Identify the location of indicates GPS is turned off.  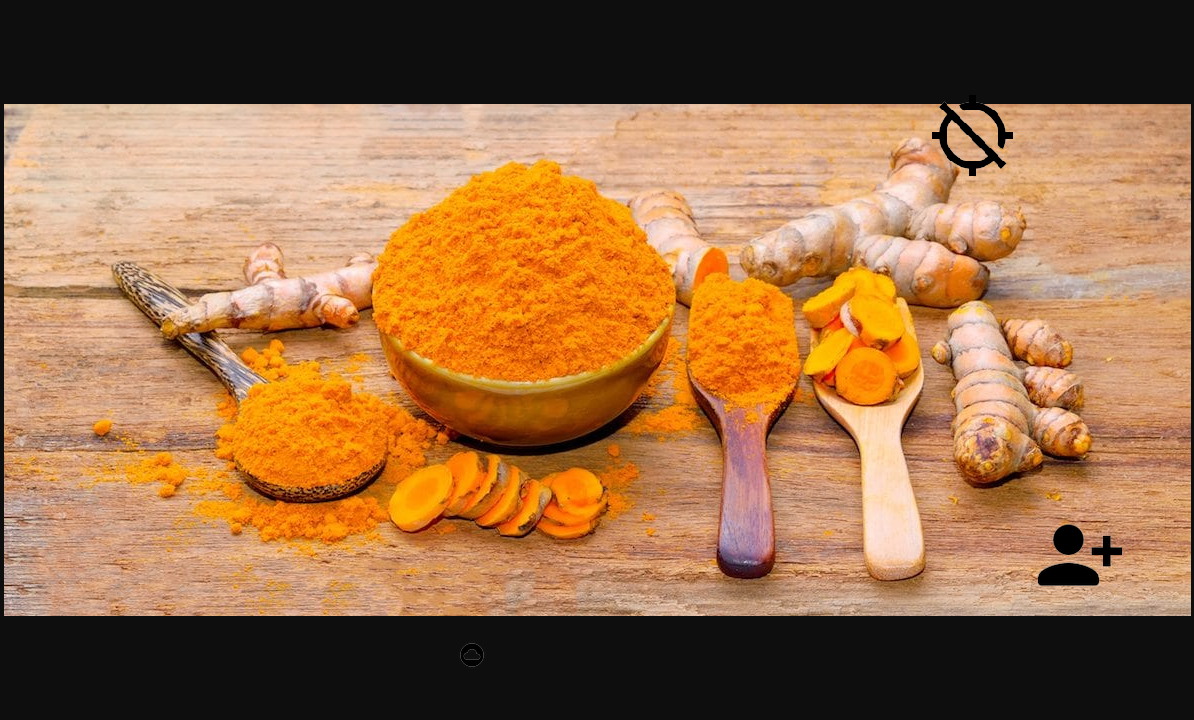
(972, 135).